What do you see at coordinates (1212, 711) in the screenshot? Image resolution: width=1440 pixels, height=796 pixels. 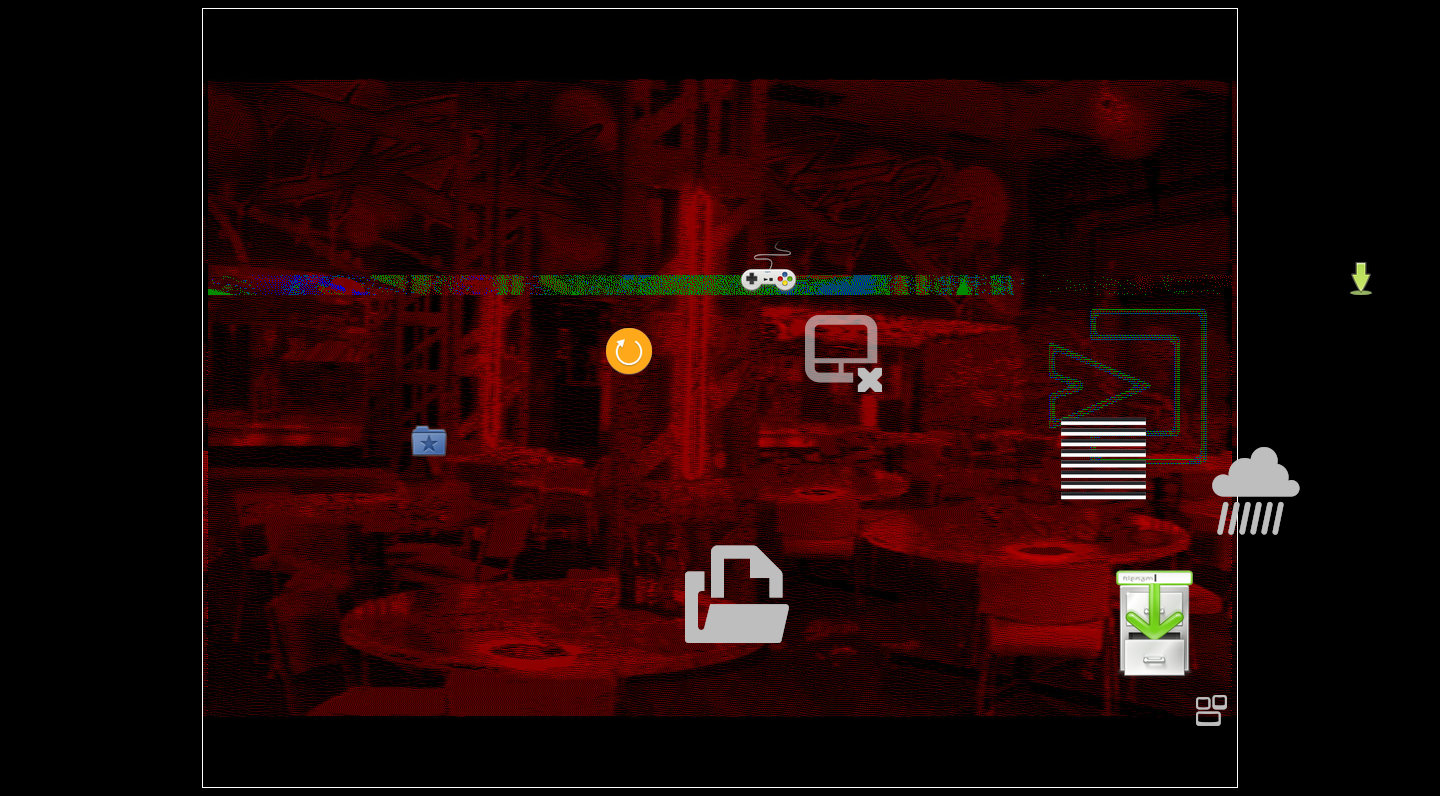 I see `open keyboard shortcuts preferences` at bounding box center [1212, 711].